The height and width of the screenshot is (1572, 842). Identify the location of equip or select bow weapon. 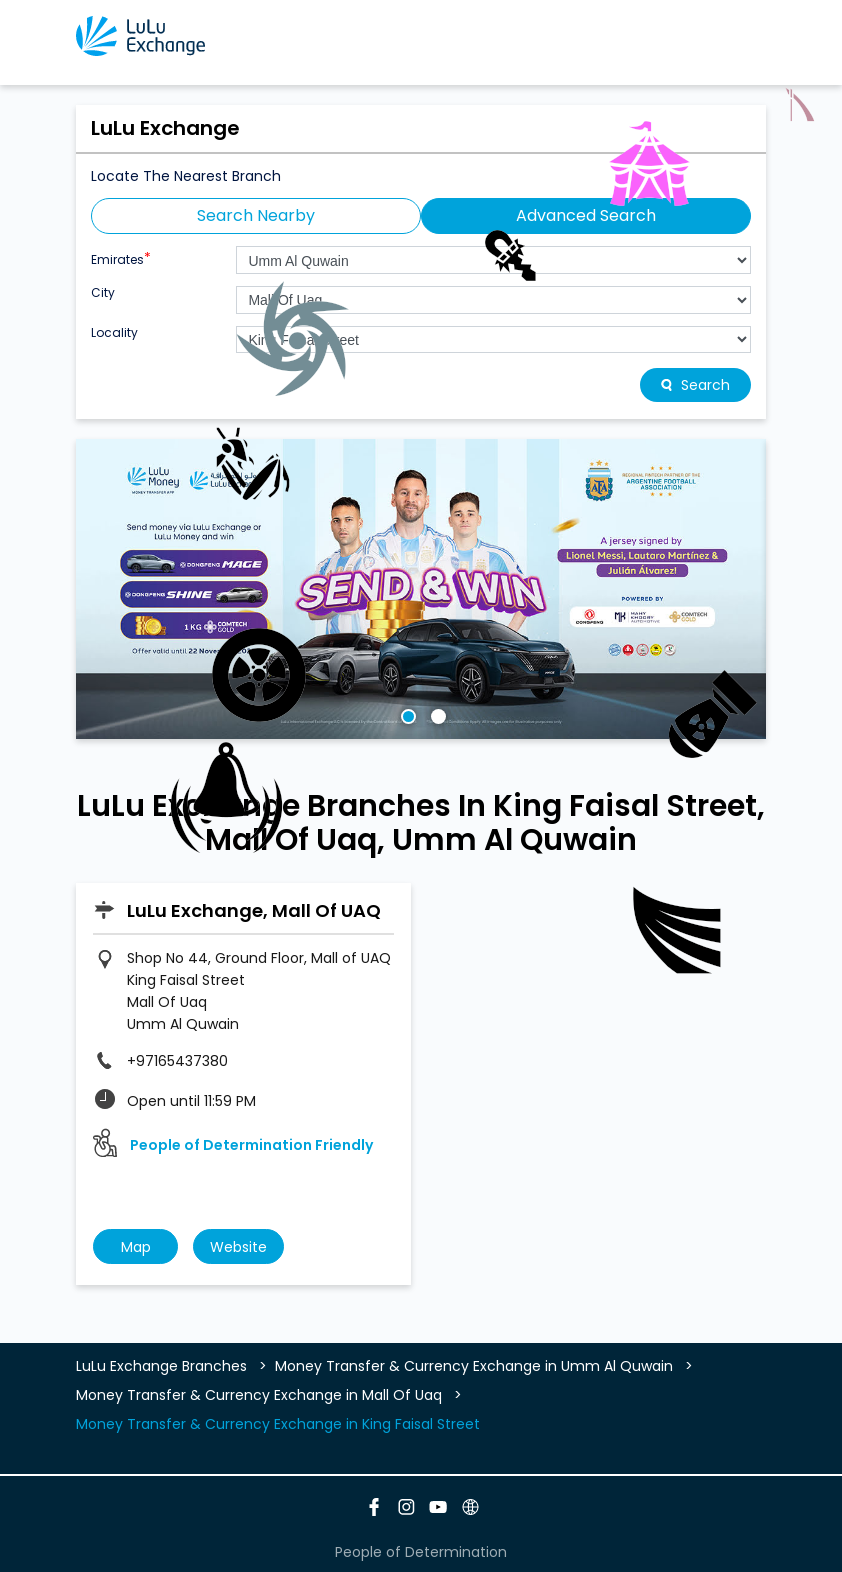
(796, 104).